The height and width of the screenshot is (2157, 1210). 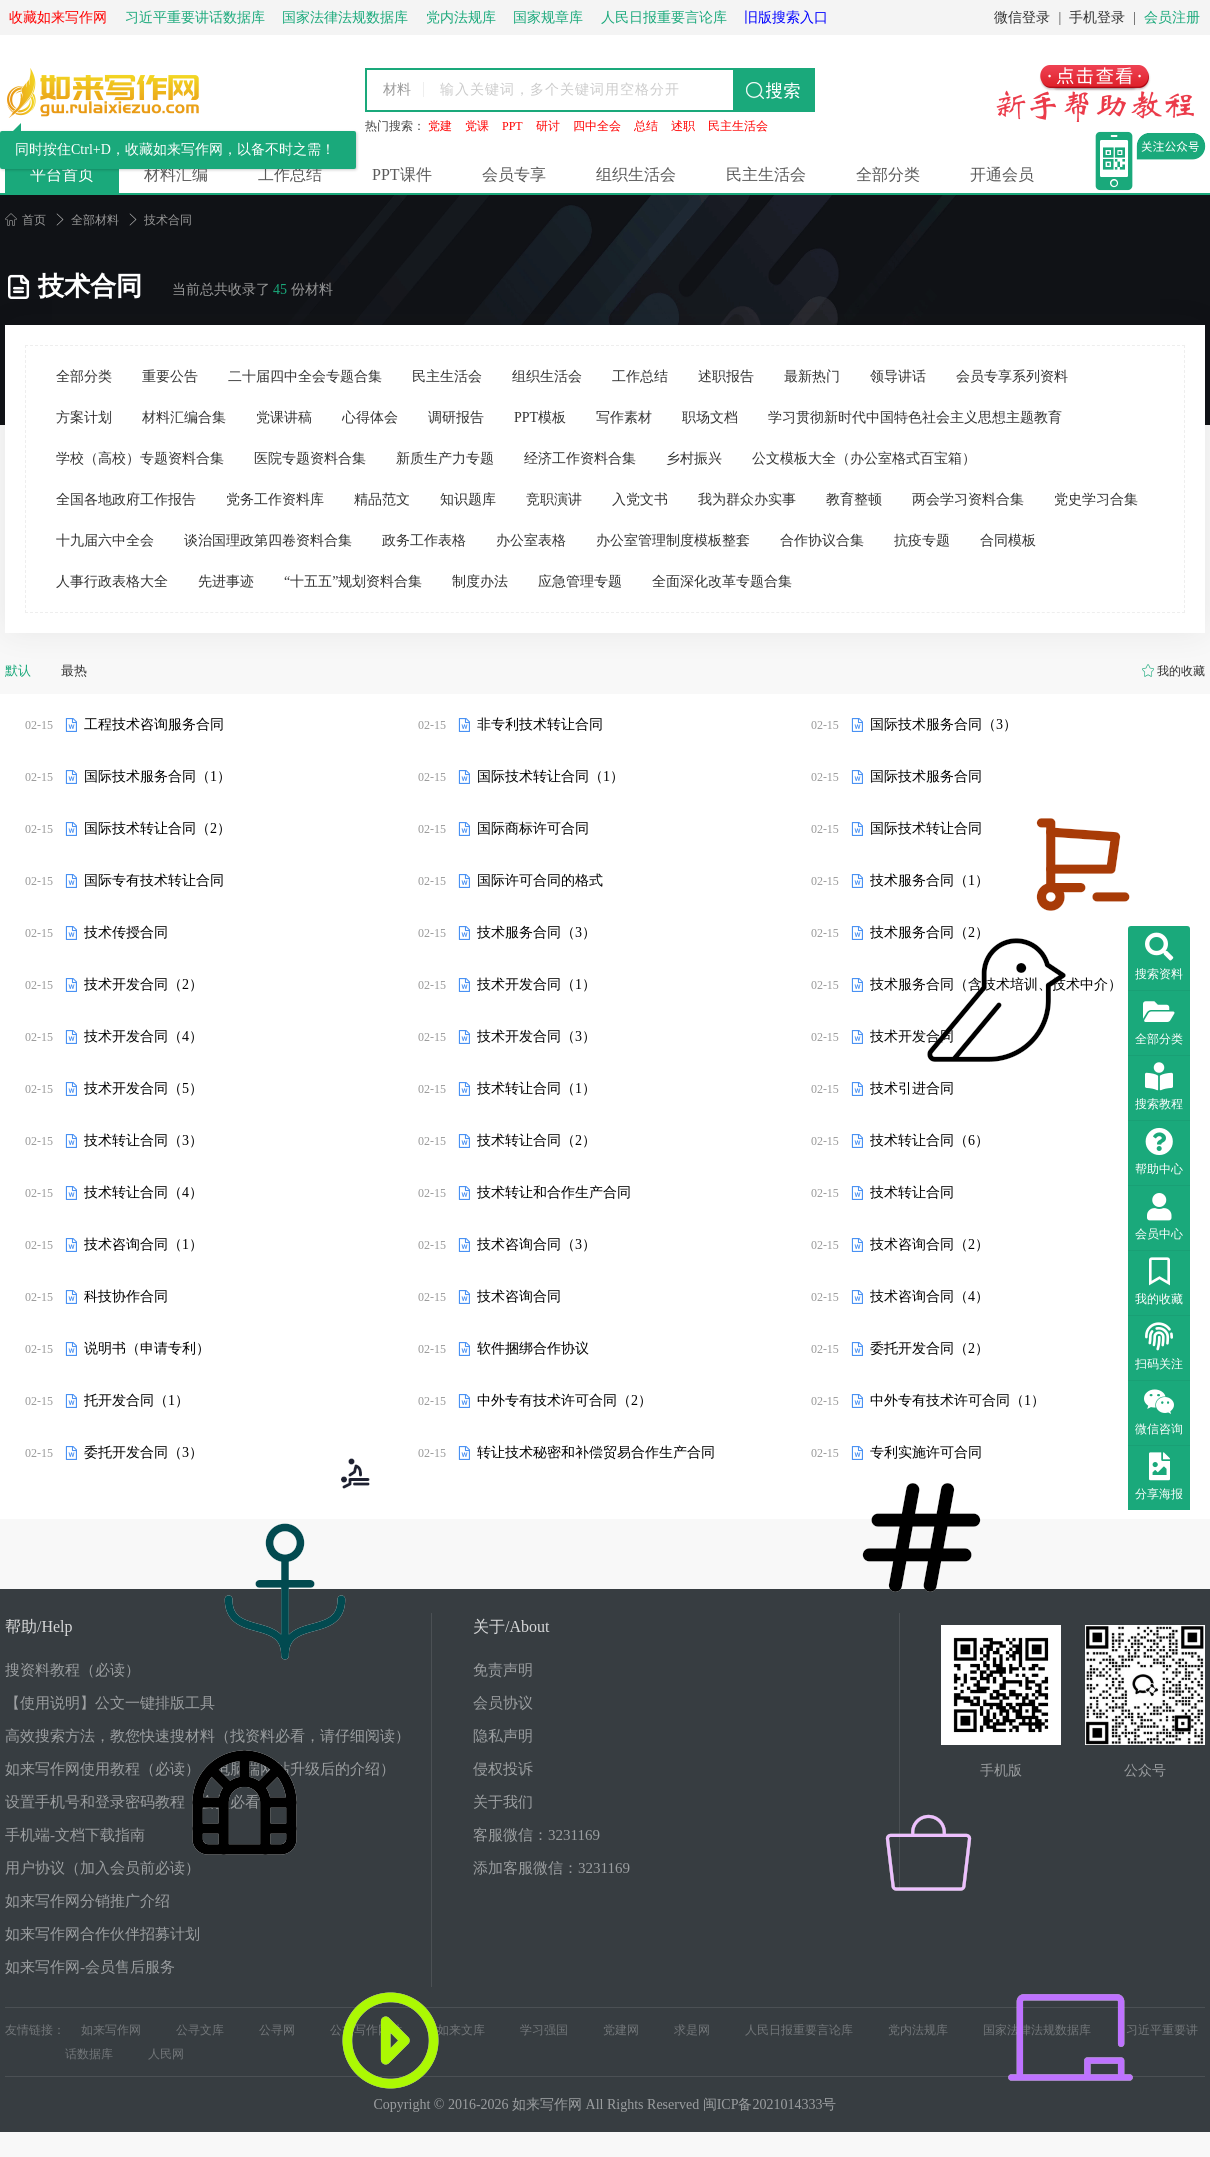 What do you see at coordinates (1070, 2039) in the screenshot?
I see `open whiteboard or presentation mode` at bounding box center [1070, 2039].